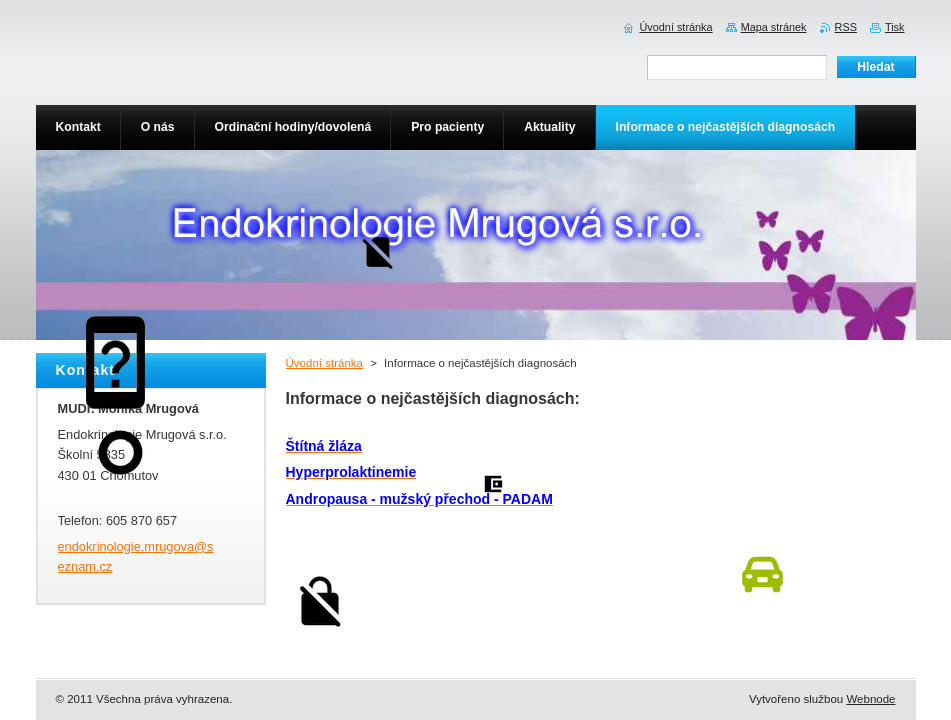 The width and height of the screenshot is (951, 720). Describe the element at coordinates (320, 602) in the screenshot. I see `indicates connection is not encrypted or secure` at that location.